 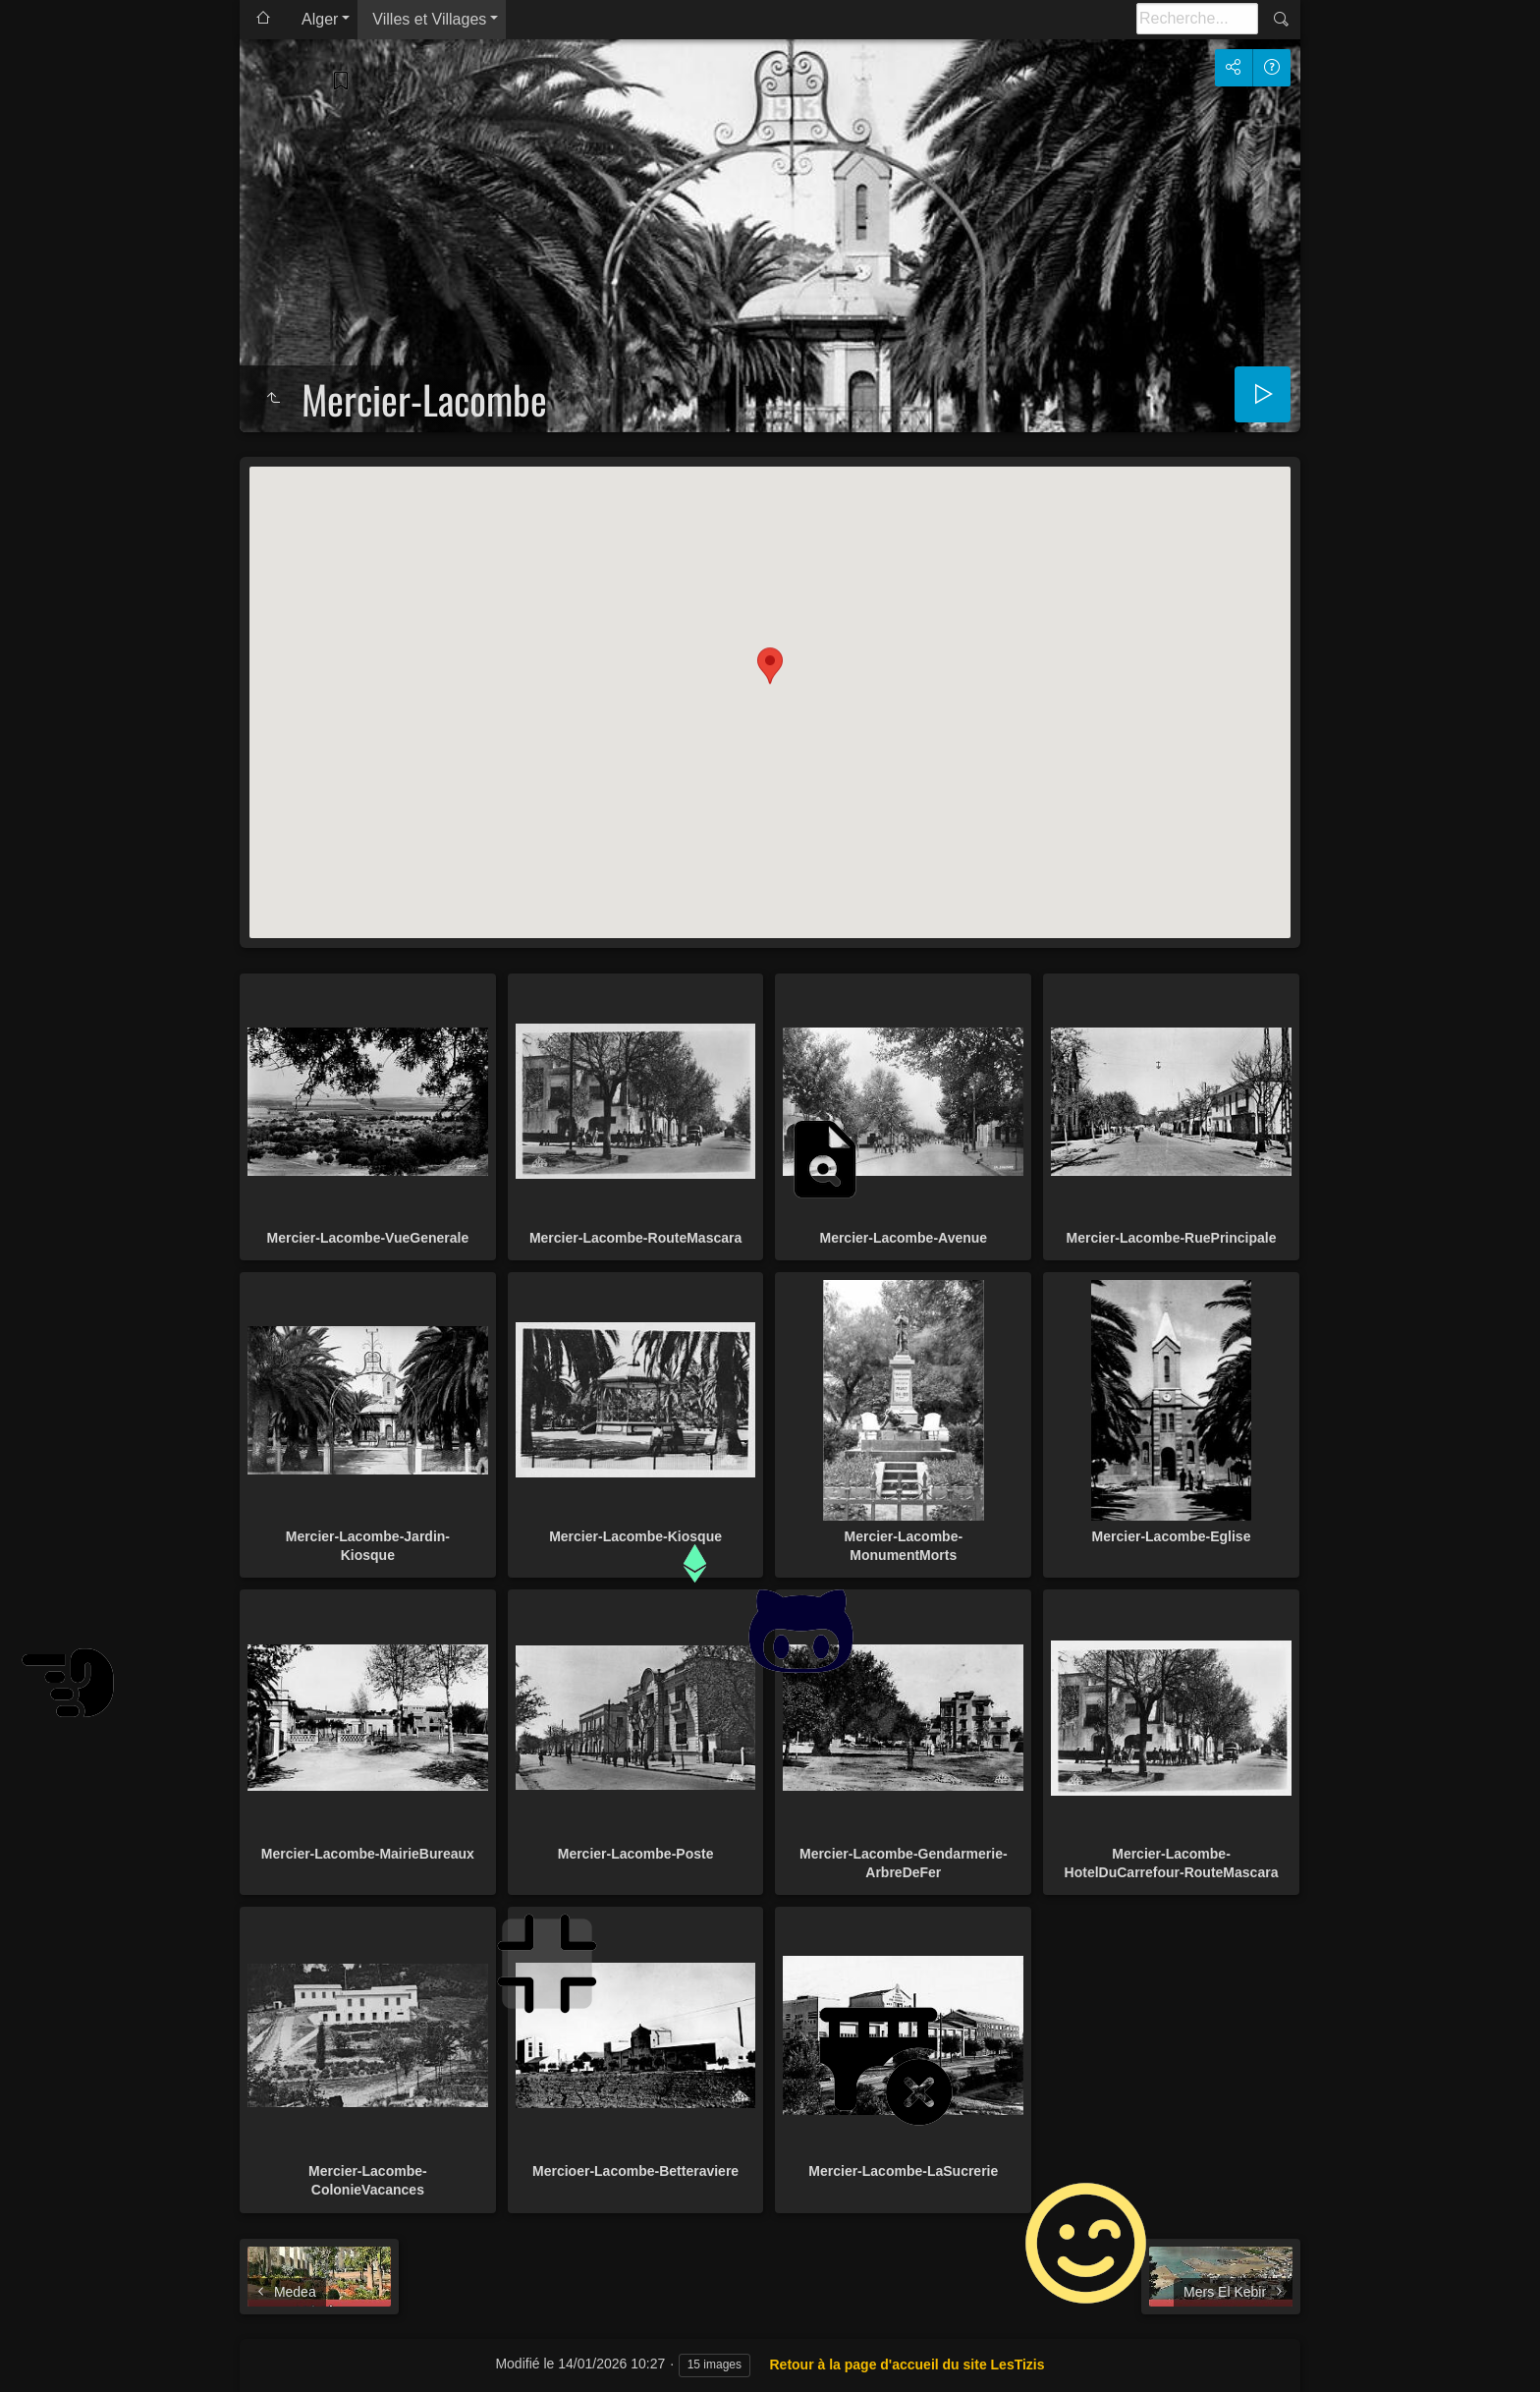 What do you see at coordinates (800, 1631) in the screenshot?
I see `link to GitHub repository` at bounding box center [800, 1631].